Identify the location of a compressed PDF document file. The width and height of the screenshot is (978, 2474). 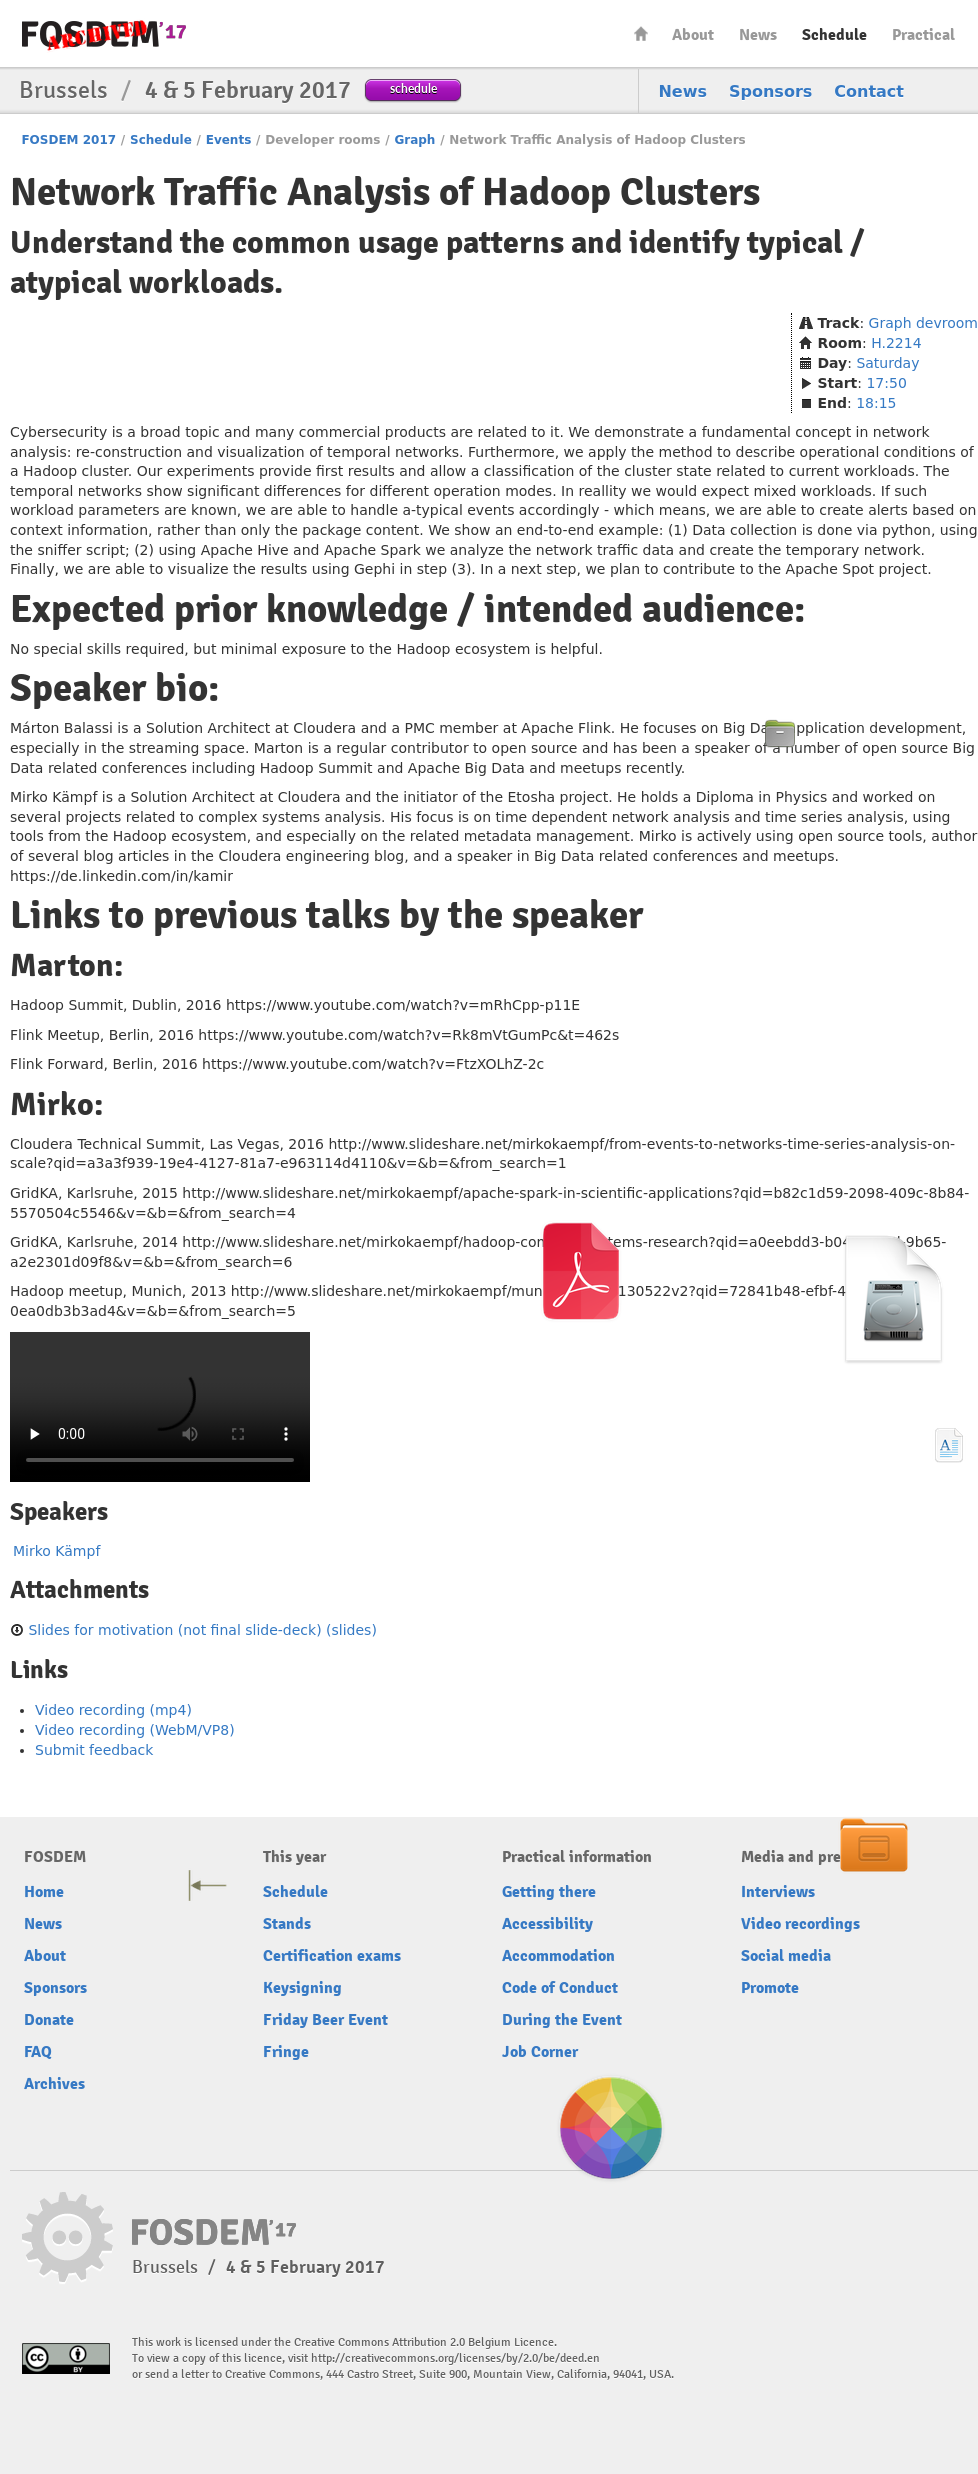
(581, 1271).